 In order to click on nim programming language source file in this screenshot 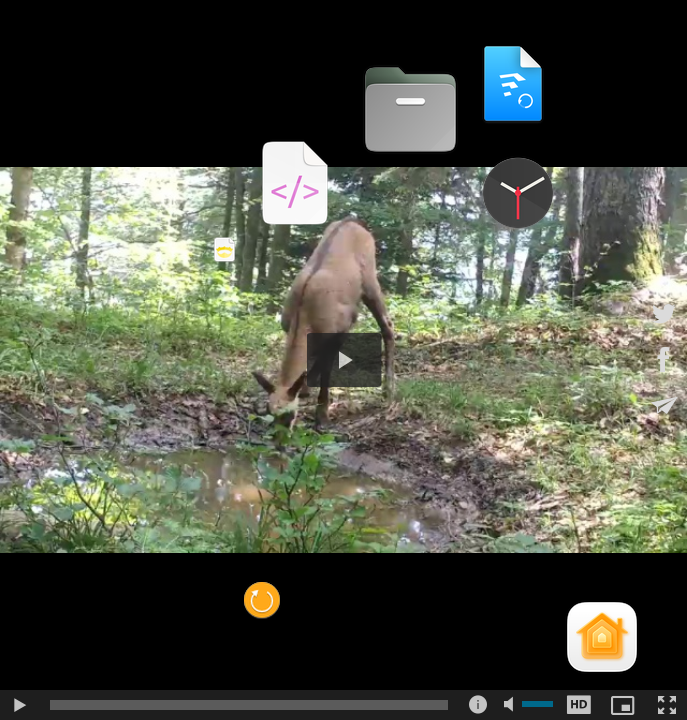, I will do `click(224, 249)`.